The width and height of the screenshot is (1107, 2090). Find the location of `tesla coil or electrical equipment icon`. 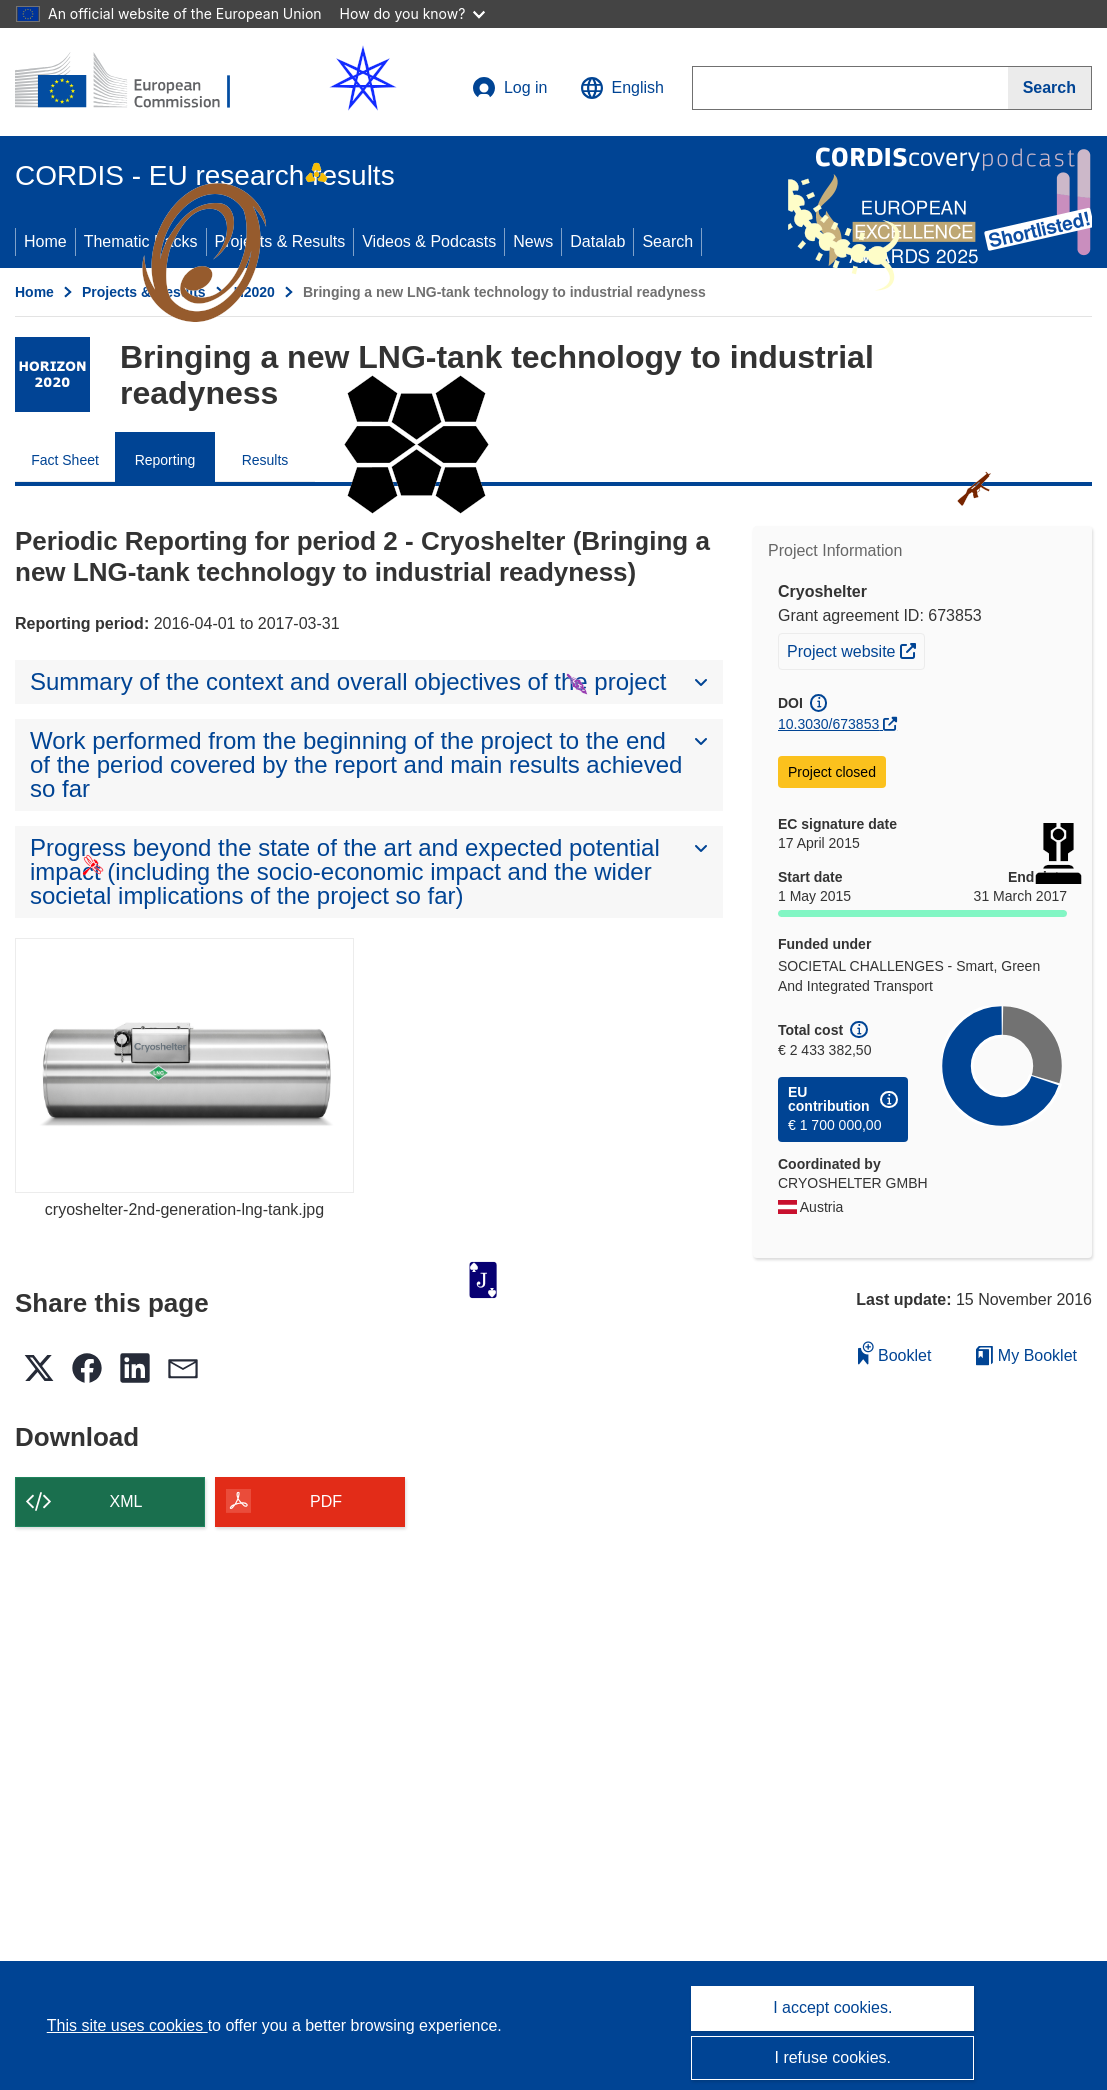

tesla coil or electrical equipment icon is located at coordinates (1058, 853).